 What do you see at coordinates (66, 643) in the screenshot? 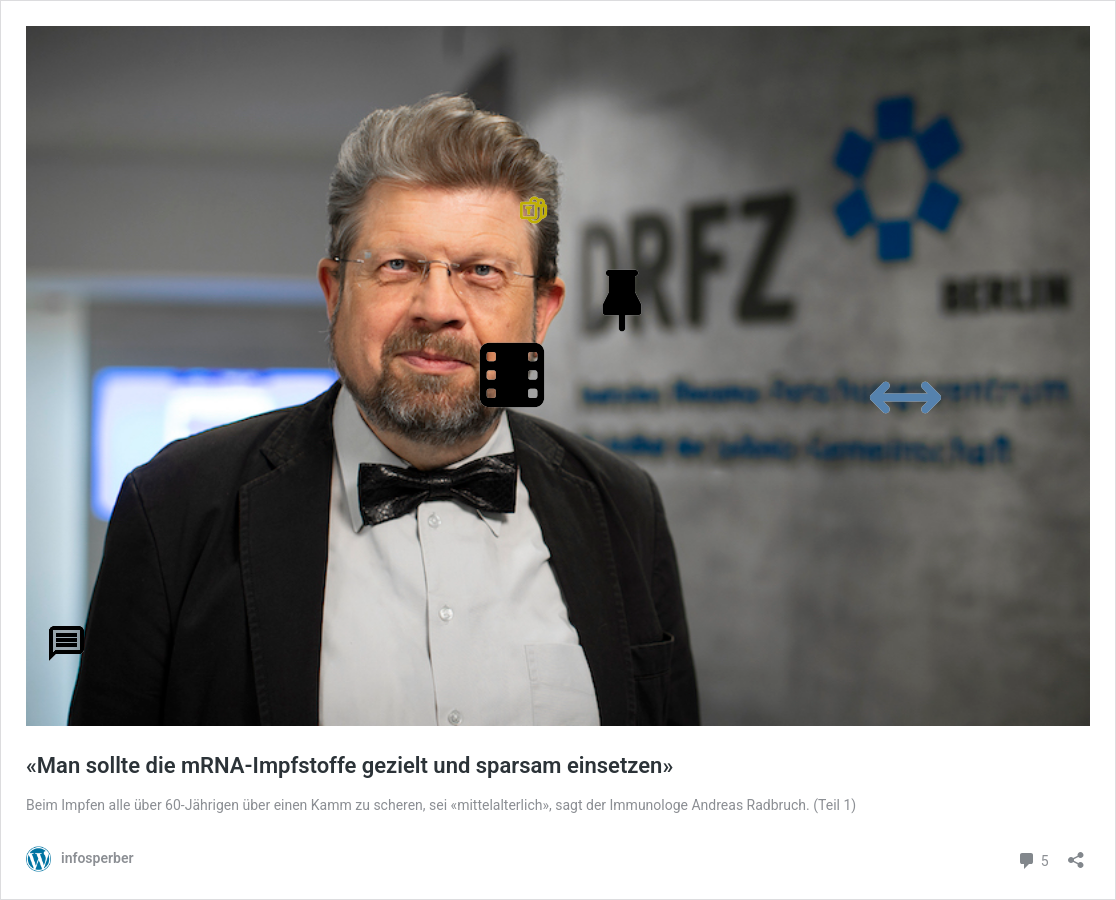
I see `open messaging or chat` at bounding box center [66, 643].